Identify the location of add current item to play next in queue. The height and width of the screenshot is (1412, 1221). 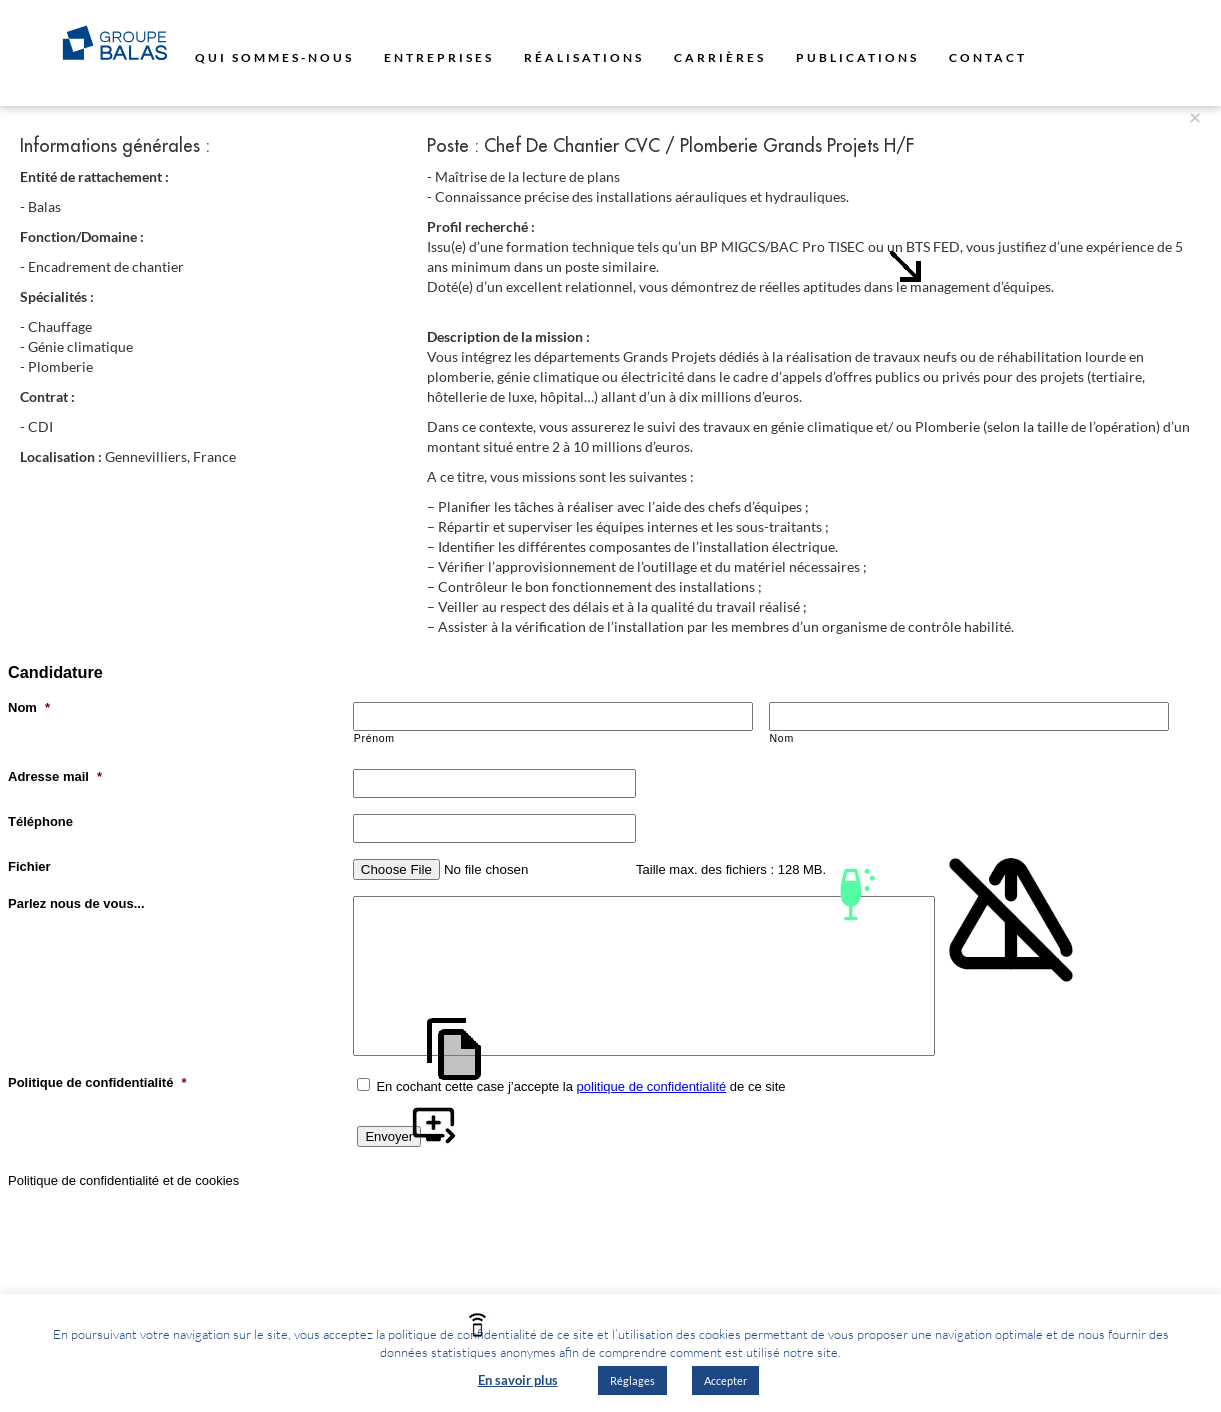
(433, 1124).